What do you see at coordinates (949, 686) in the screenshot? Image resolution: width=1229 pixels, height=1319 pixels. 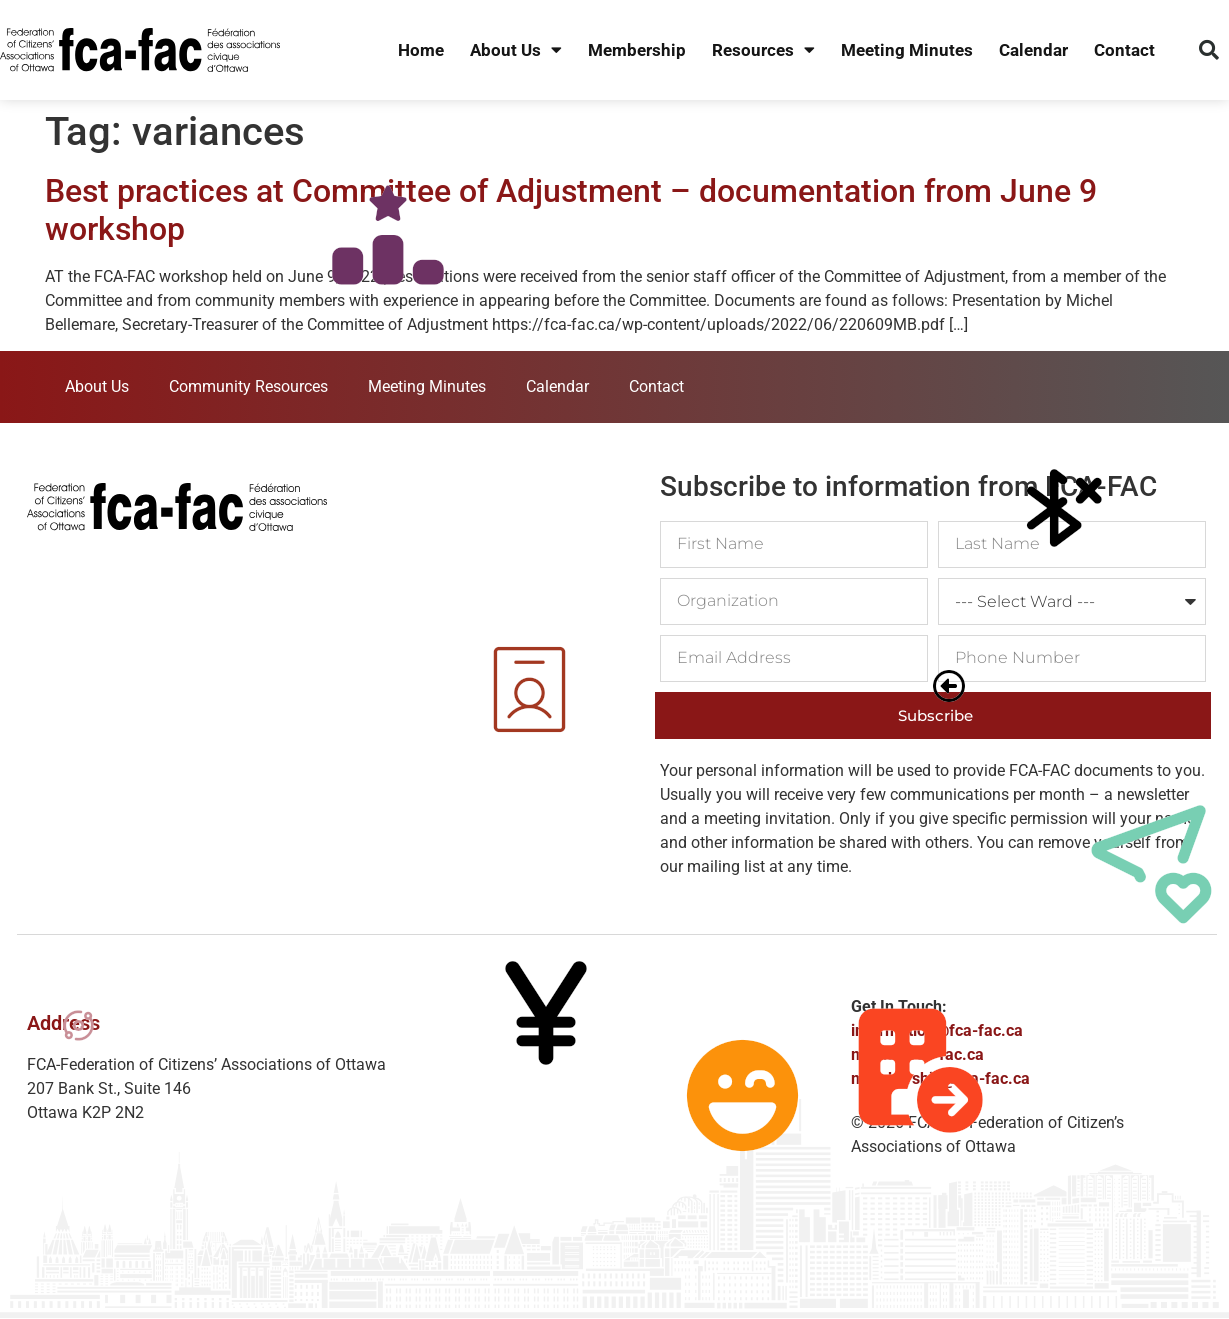 I see `go back to the previous screen` at bounding box center [949, 686].